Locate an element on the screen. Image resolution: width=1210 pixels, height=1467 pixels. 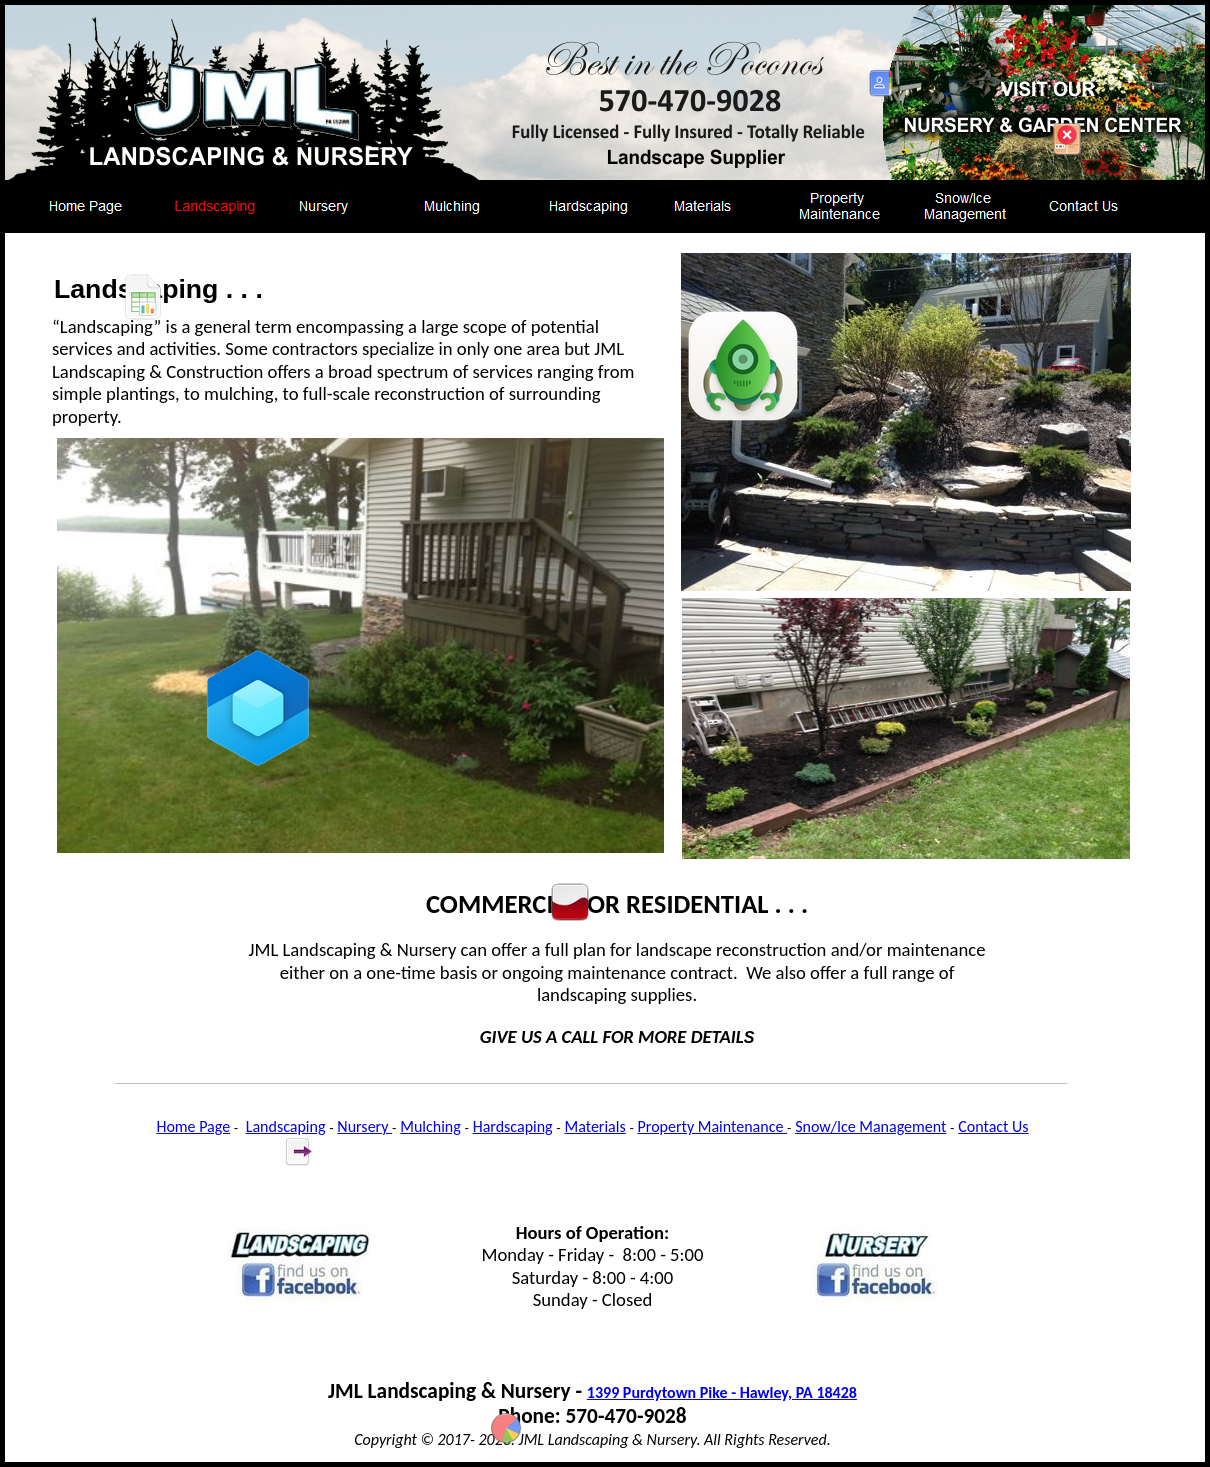
open baobab disk usage analyzer is located at coordinates (506, 1428).